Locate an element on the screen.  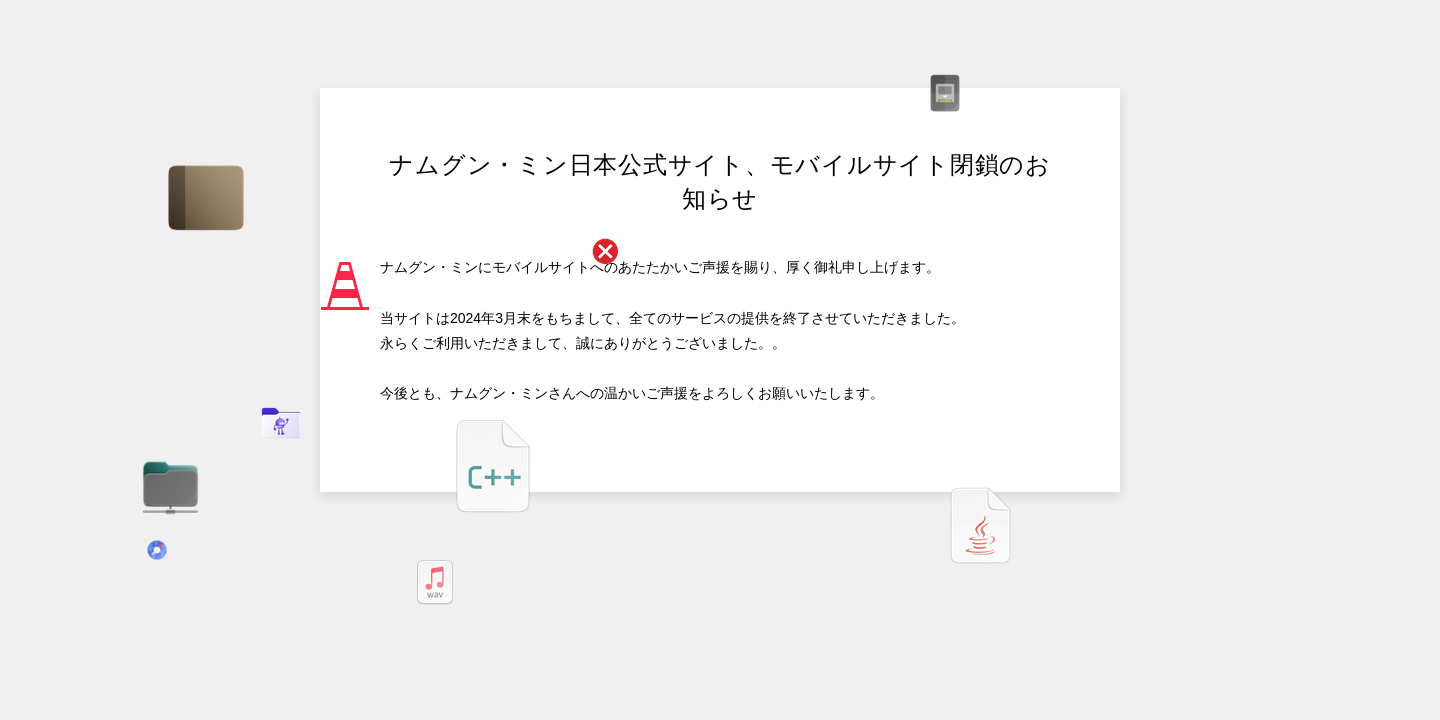
open VLC media player is located at coordinates (345, 286).